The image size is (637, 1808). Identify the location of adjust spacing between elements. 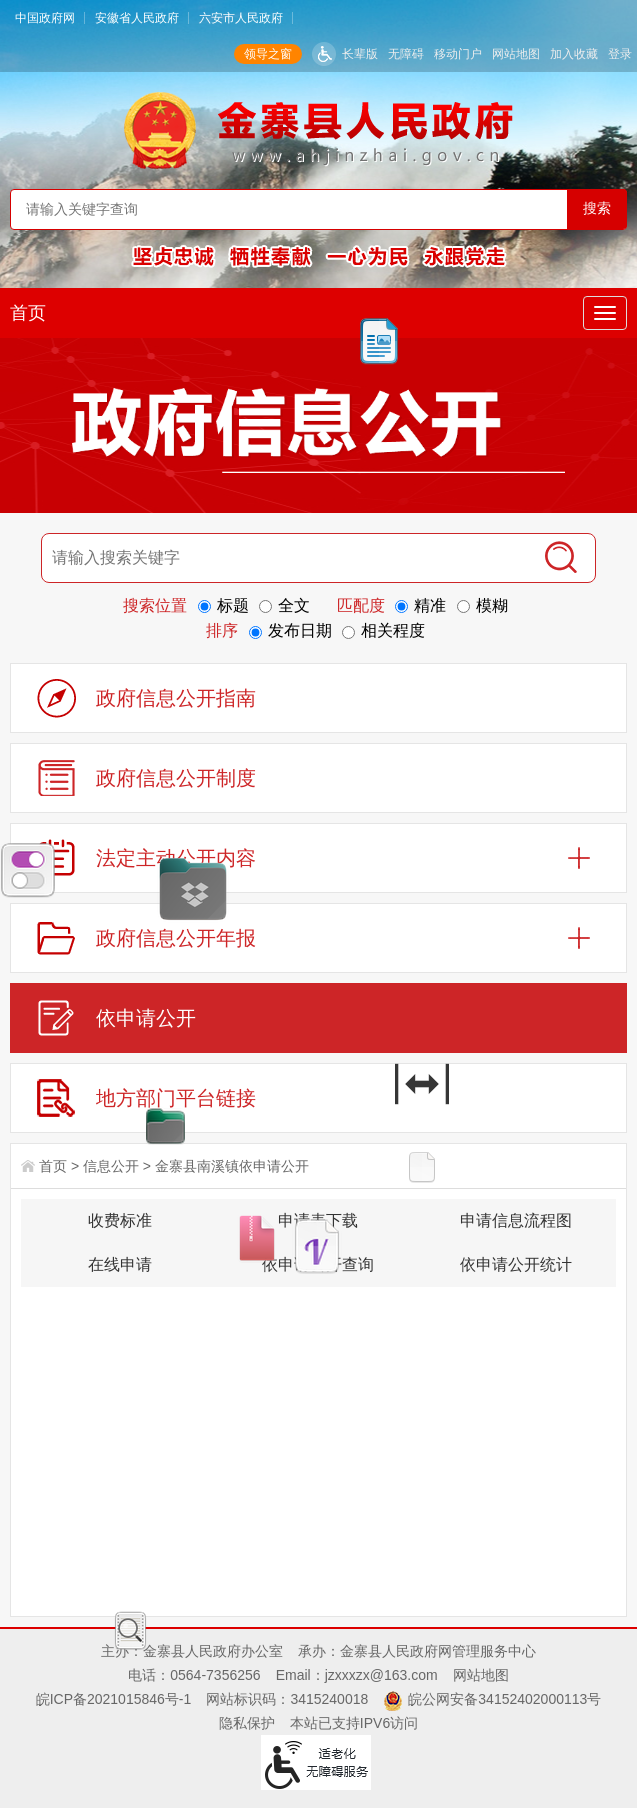
(422, 1084).